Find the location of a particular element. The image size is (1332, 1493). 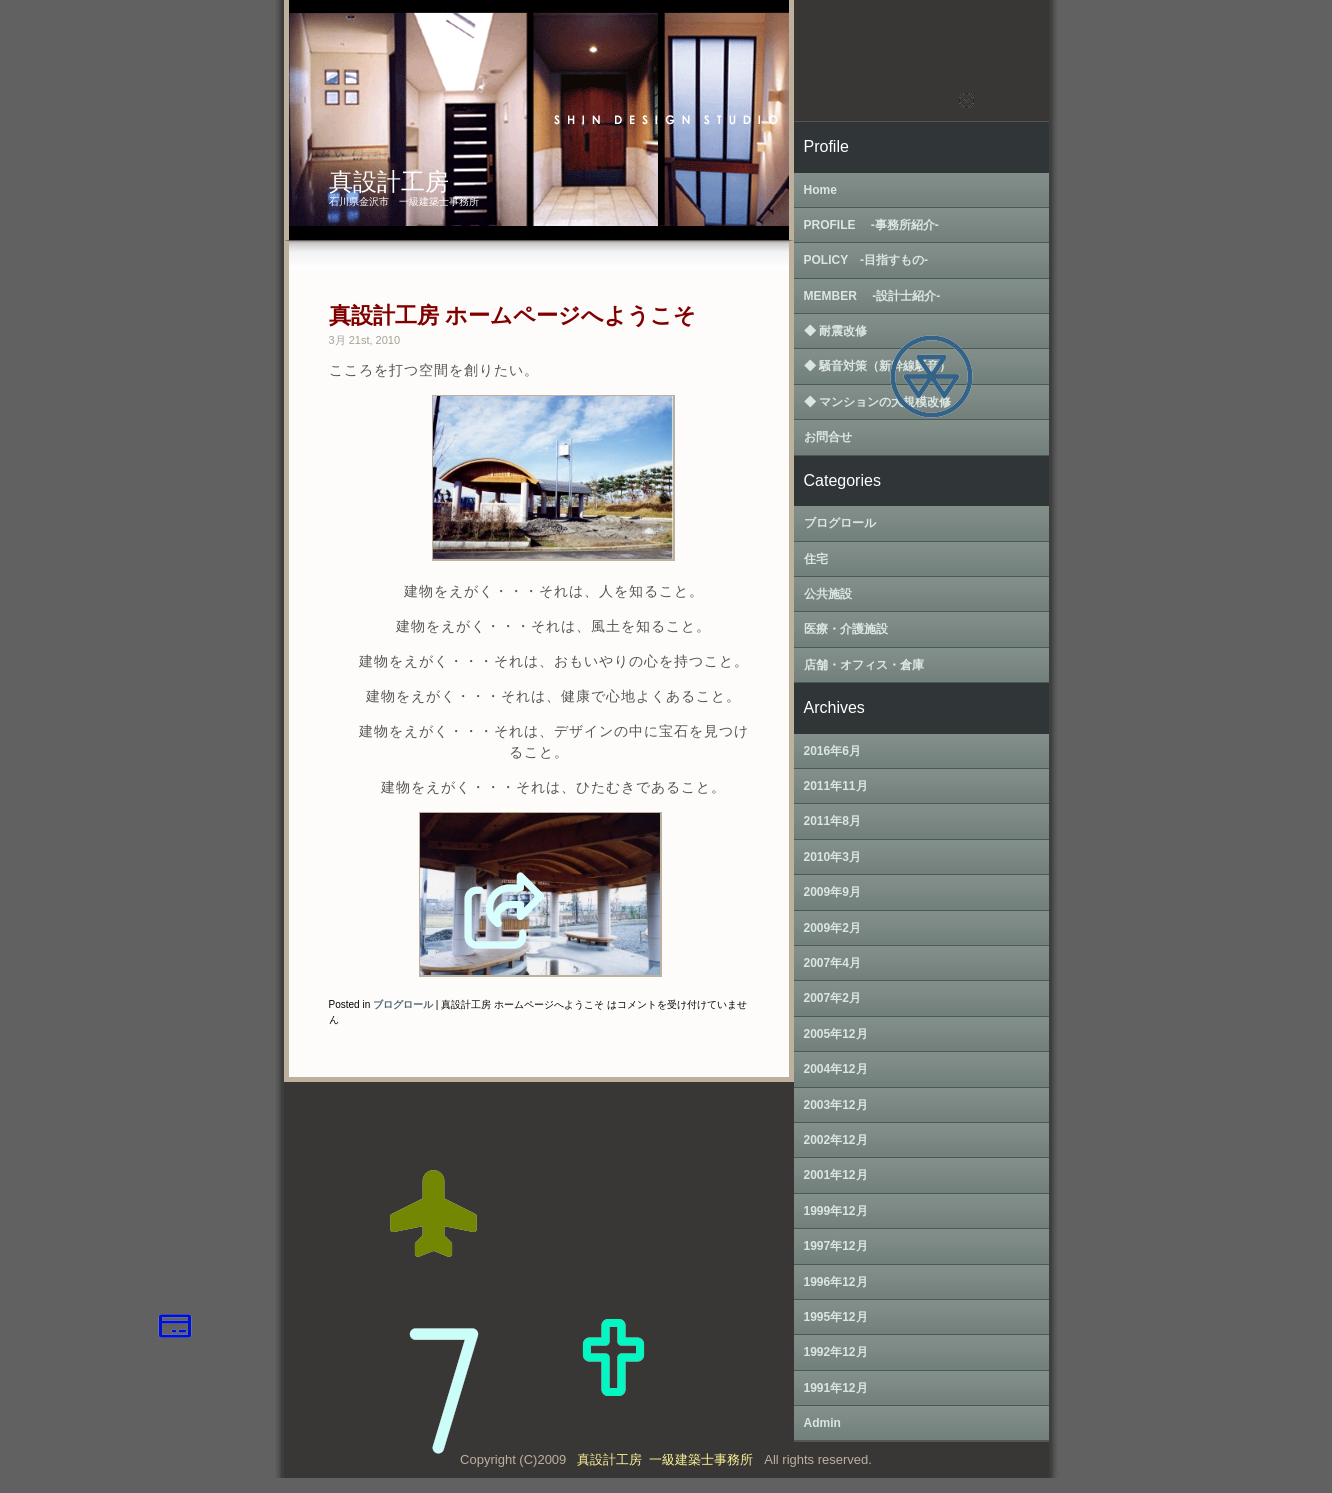

indicates the number seven in a list or sequence is located at coordinates (444, 1391).